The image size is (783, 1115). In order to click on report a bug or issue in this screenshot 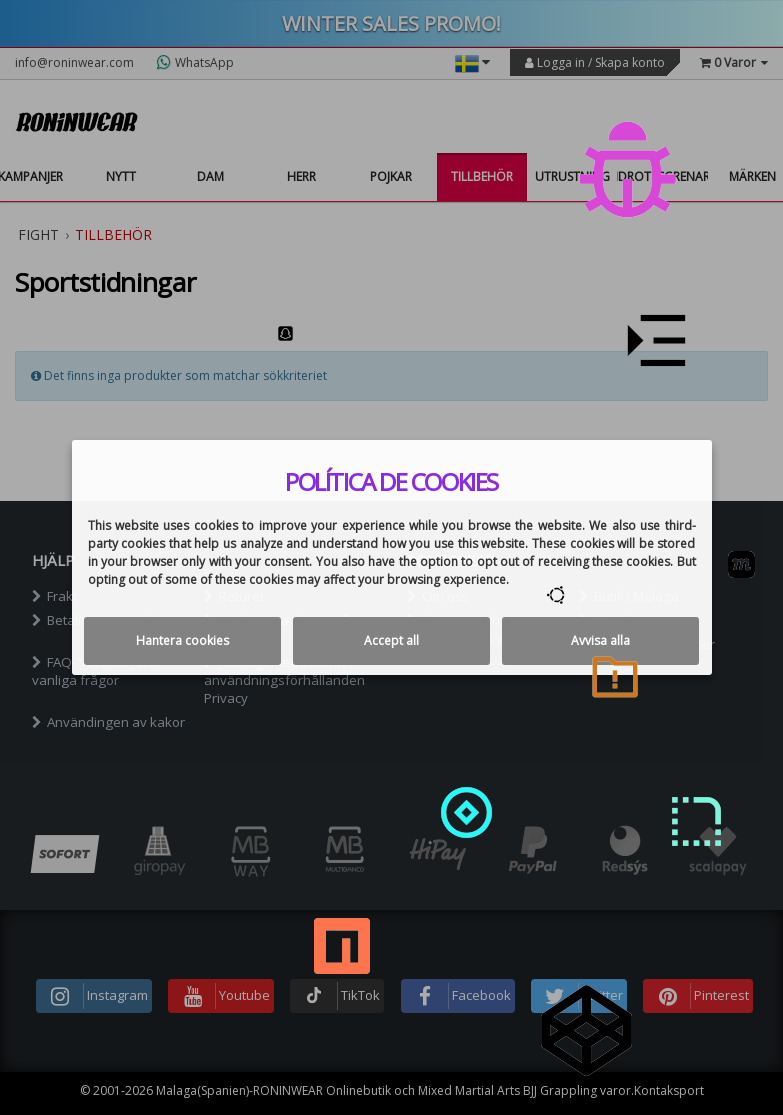, I will do `click(627, 169)`.